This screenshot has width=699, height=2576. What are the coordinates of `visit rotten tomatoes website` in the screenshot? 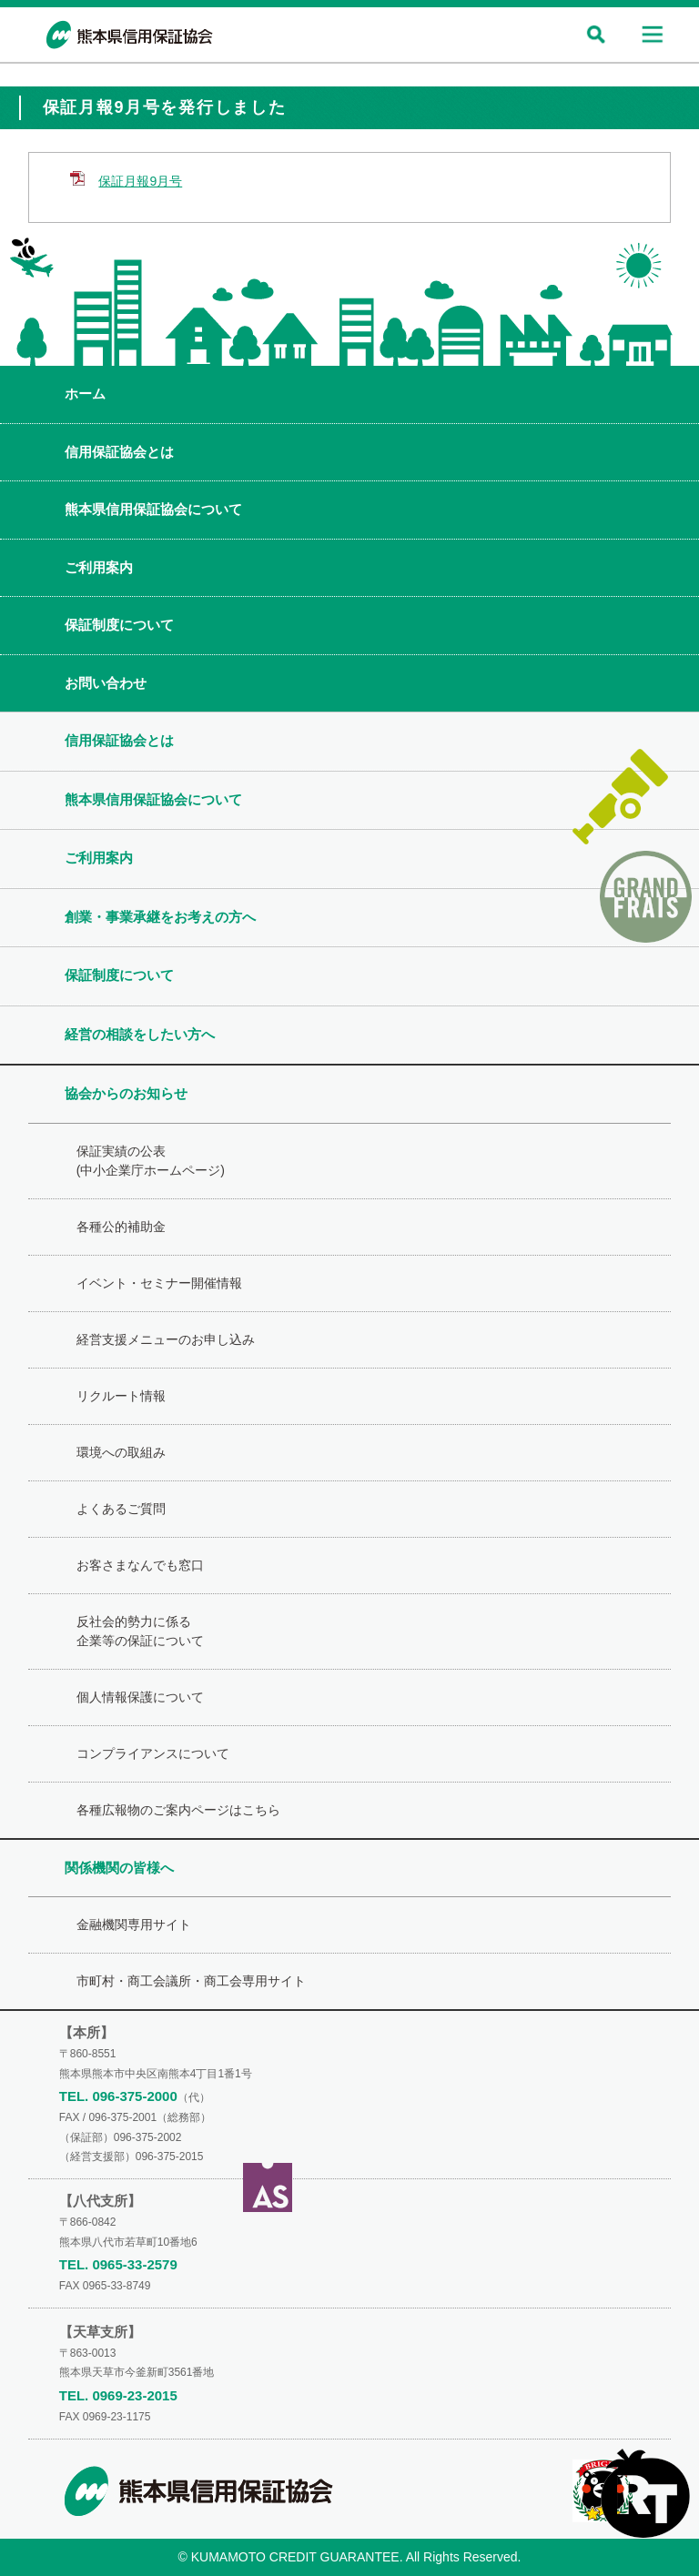 It's located at (645, 2493).